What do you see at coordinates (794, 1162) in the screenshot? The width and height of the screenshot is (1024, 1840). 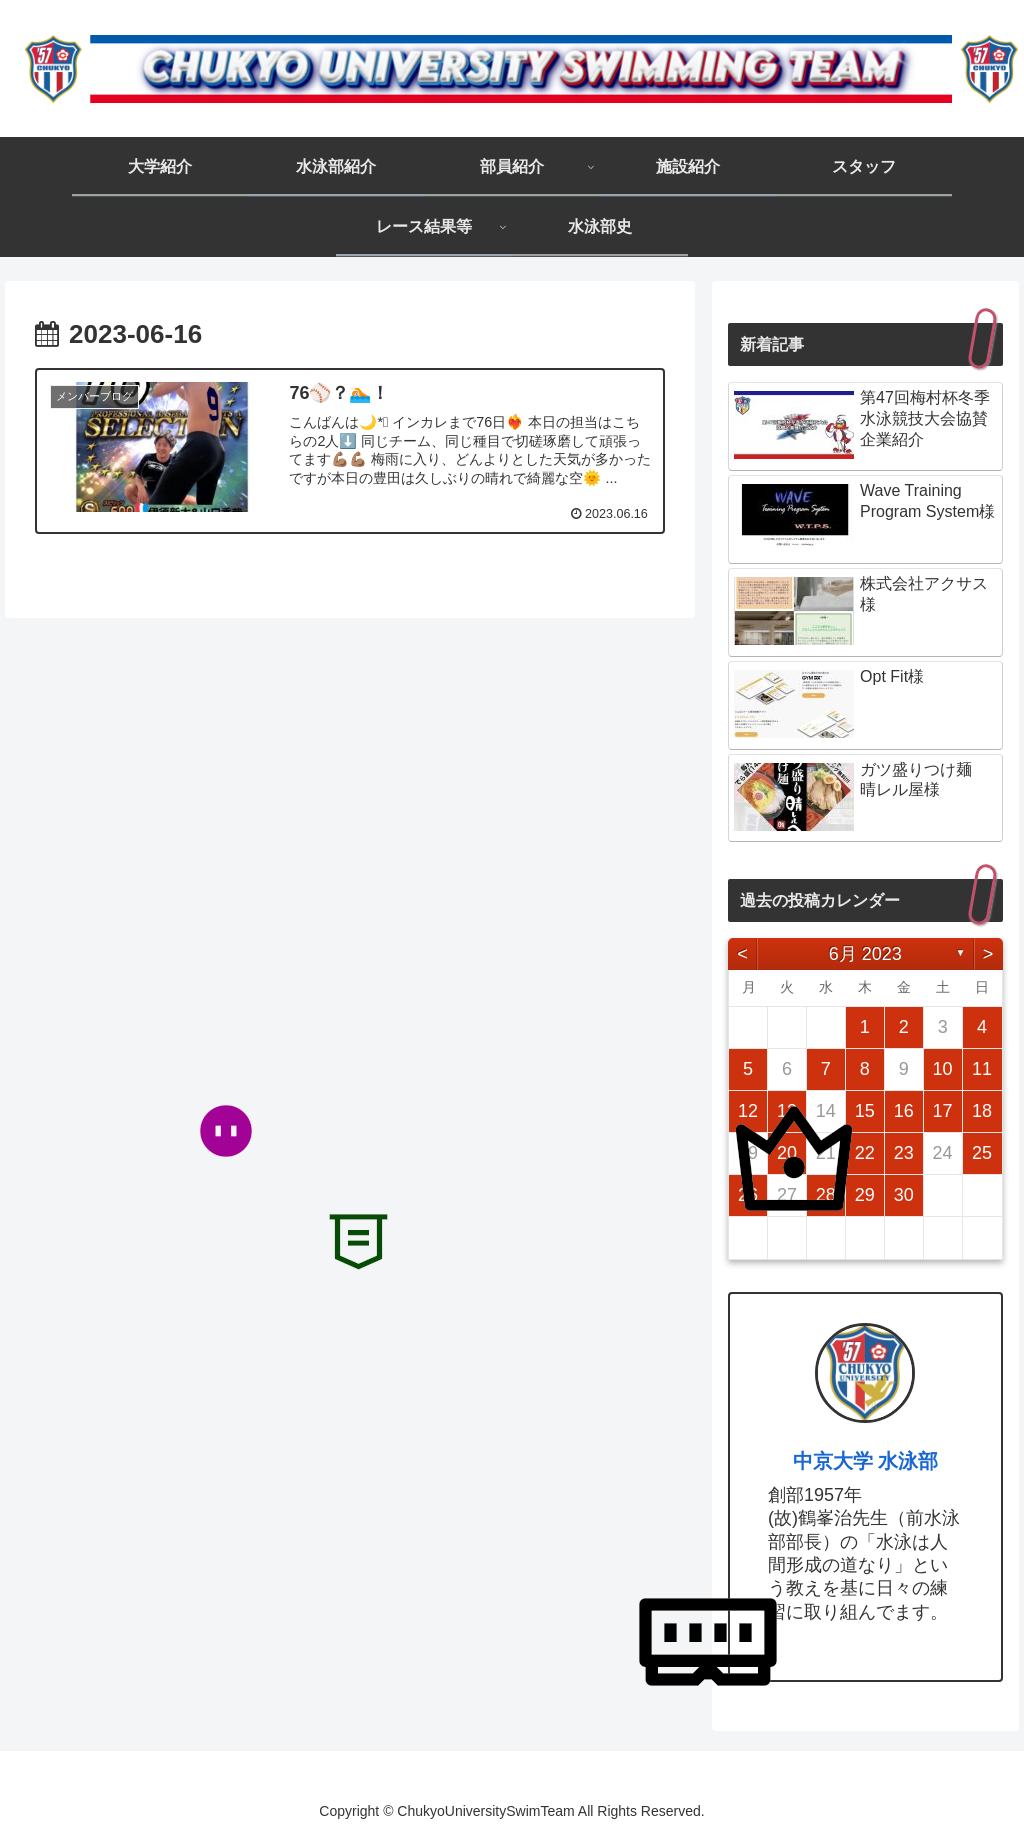 I see `indicates VIP or premium membership status` at bounding box center [794, 1162].